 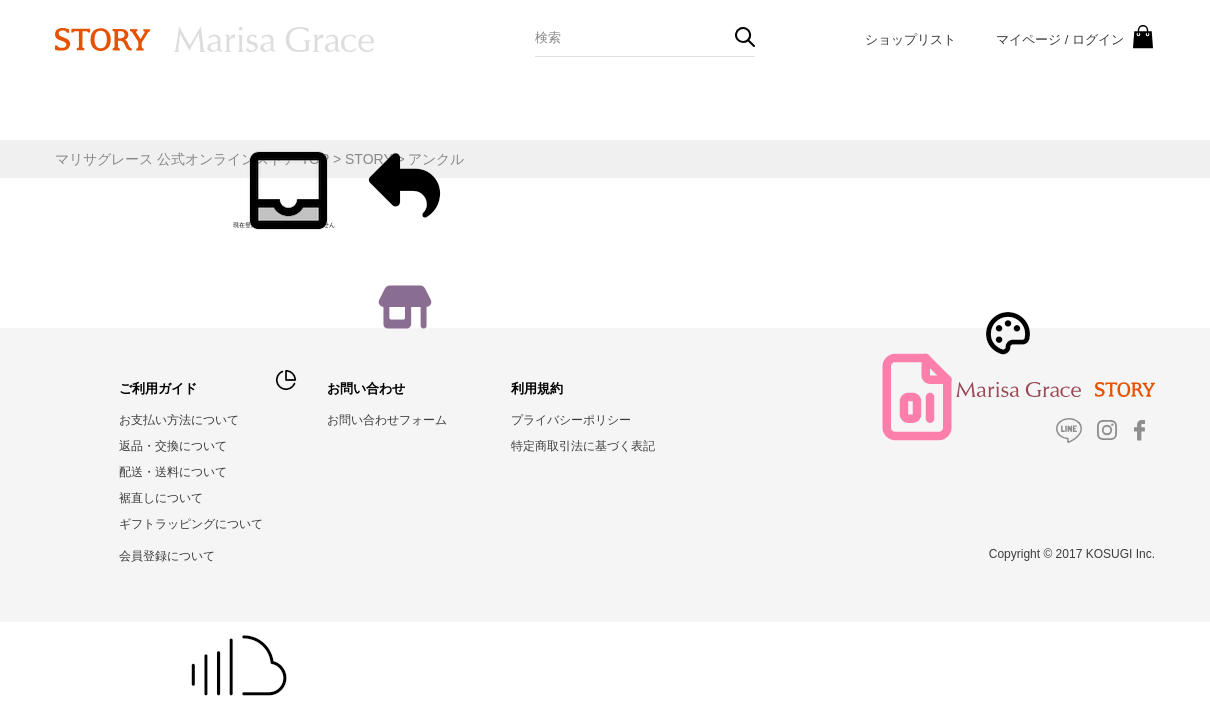 What do you see at coordinates (286, 380) in the screenshot?
I see `view analytics or statistics` at bounding box center [286, 380].